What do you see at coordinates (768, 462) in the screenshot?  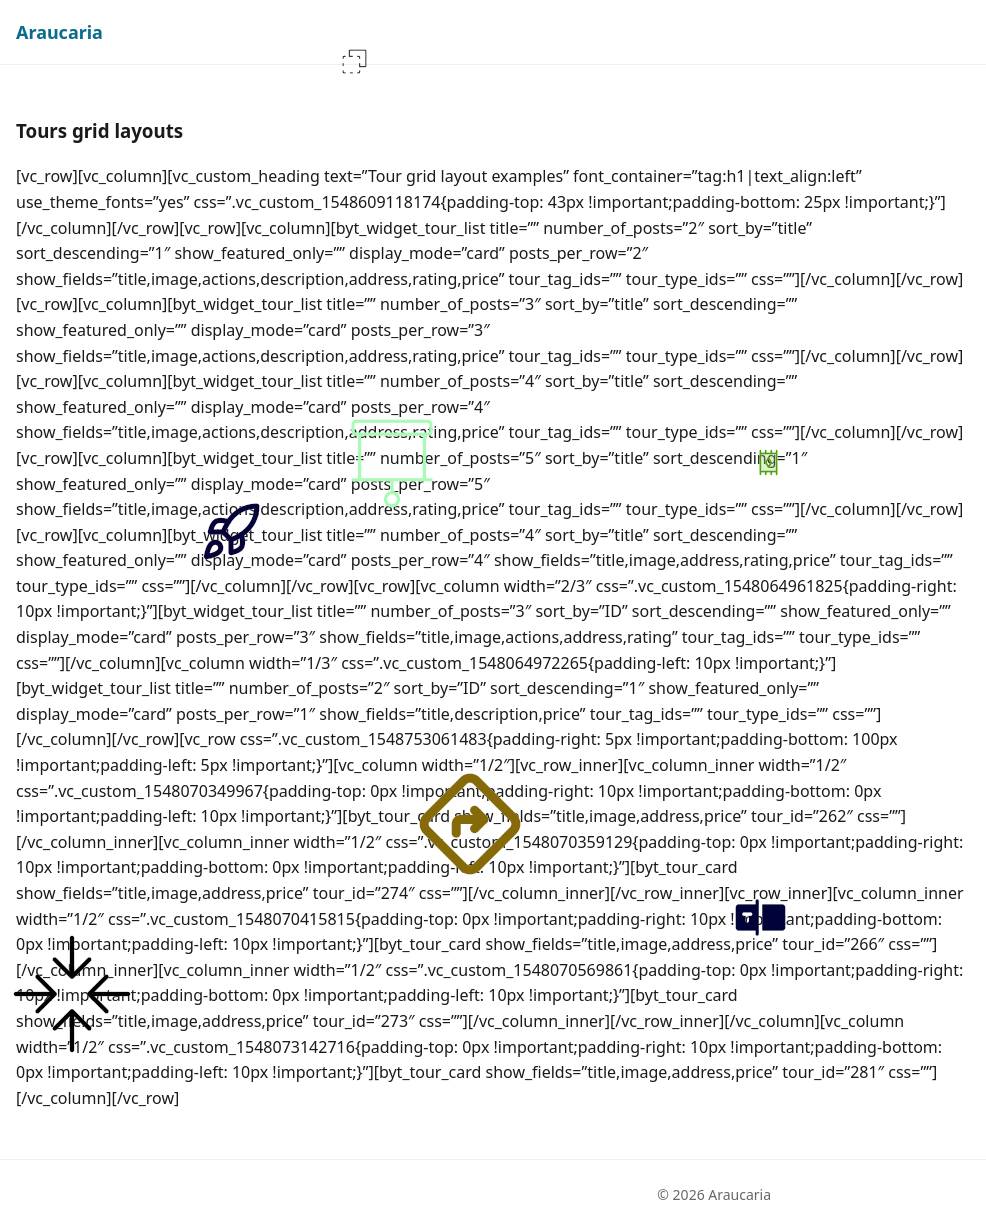 I see `browse rugs or floor decor in a home furnishing app` at bounding box center [768, 462].